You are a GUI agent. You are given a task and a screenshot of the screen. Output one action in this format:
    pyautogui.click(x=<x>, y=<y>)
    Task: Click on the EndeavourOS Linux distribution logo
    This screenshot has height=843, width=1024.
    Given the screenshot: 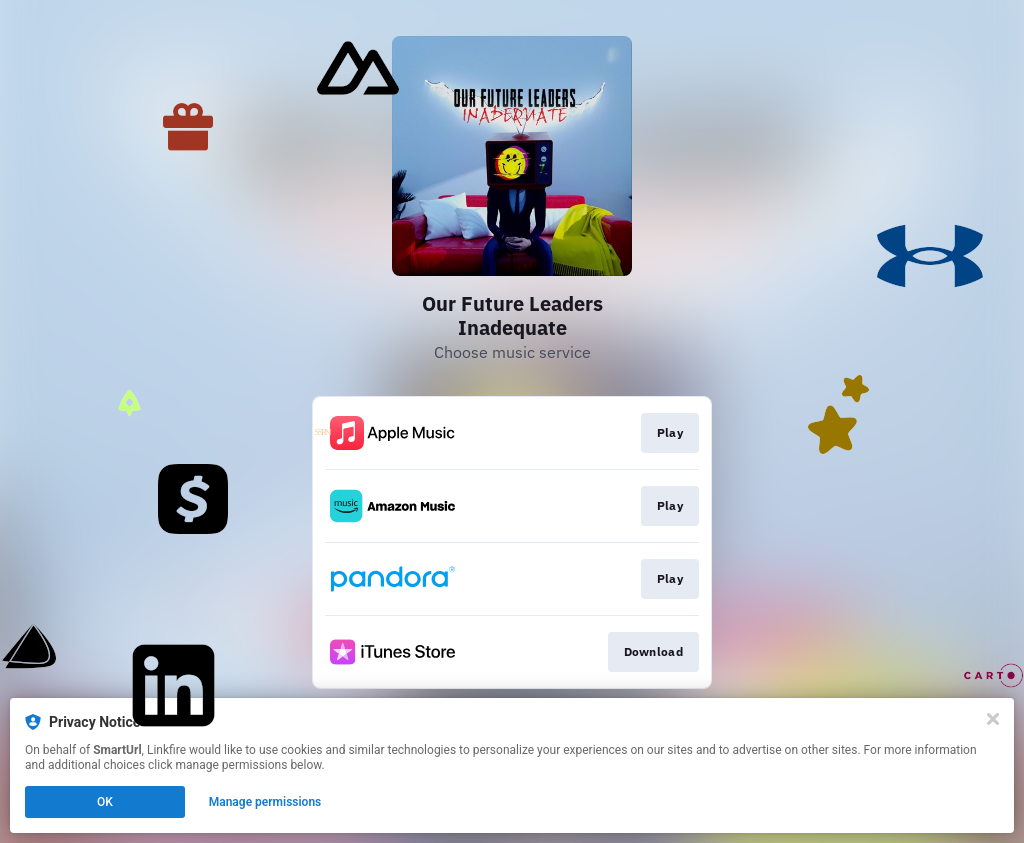 What is the action you would take?
    pyautogui.click(x=29, y=646)
    